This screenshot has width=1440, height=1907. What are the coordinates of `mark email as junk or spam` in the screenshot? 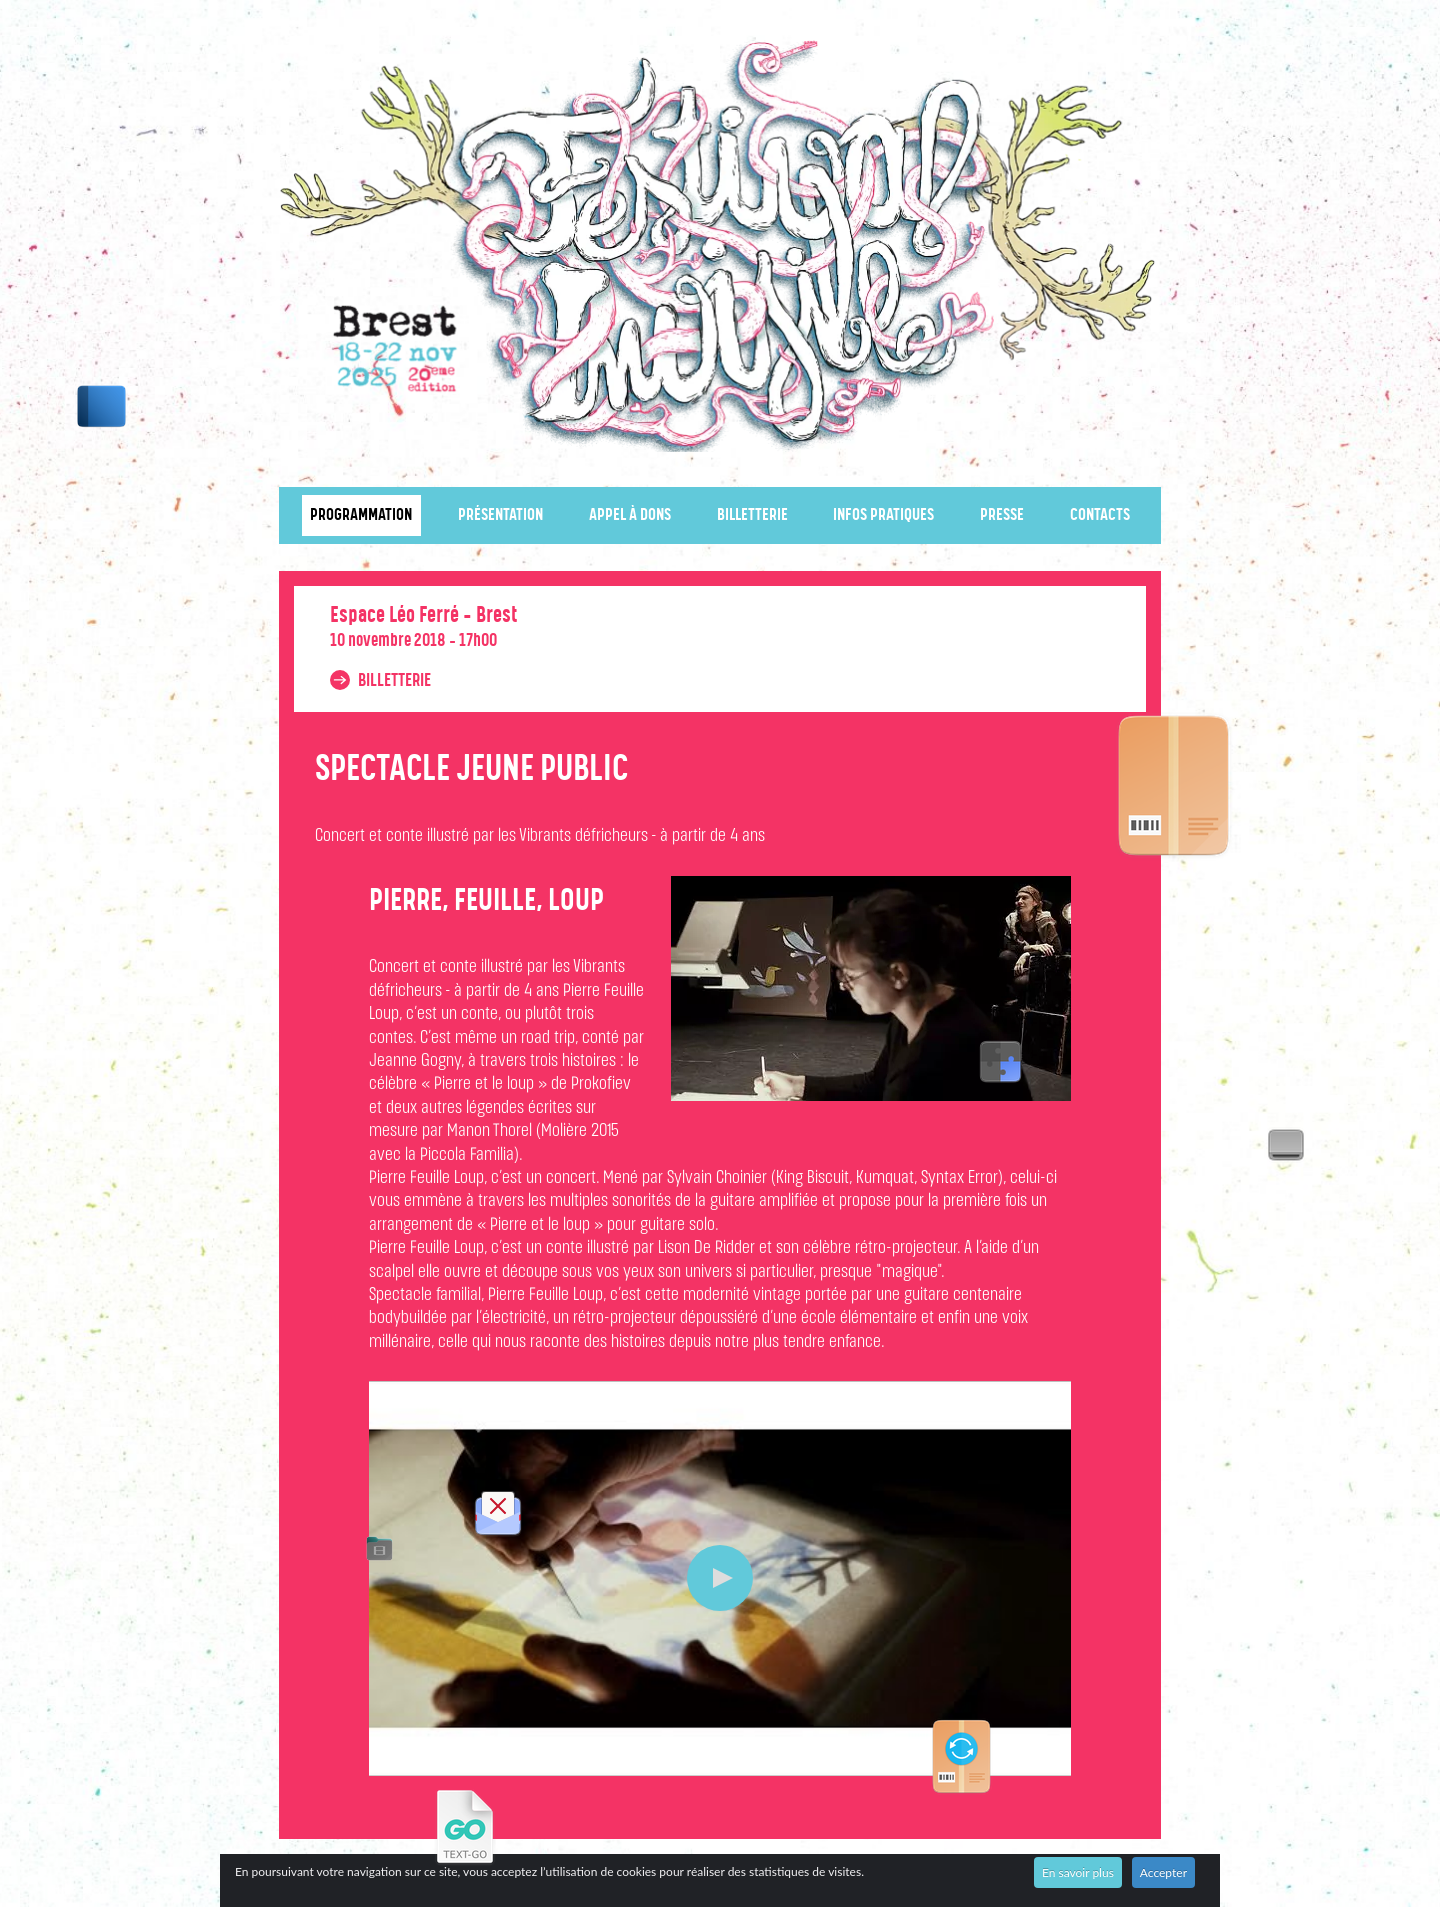 It's located at (498, 1514).